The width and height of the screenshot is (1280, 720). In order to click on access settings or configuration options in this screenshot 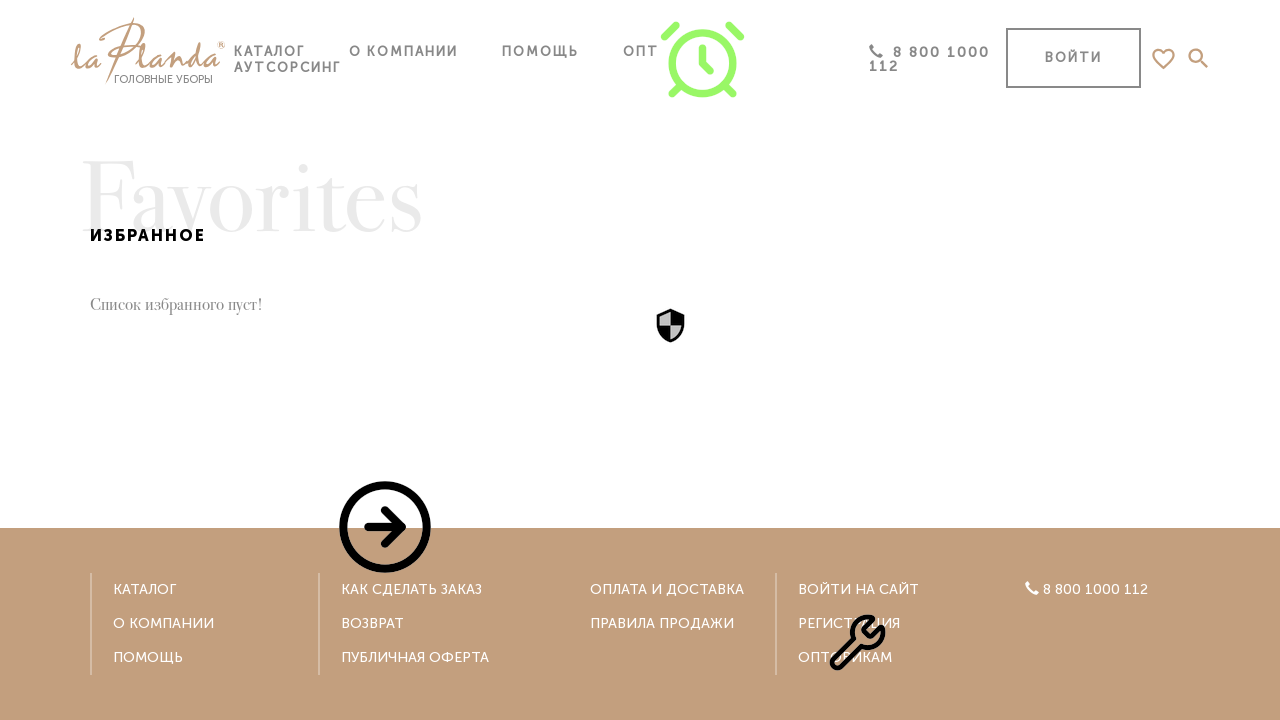, I will do `click(857, 642)`.